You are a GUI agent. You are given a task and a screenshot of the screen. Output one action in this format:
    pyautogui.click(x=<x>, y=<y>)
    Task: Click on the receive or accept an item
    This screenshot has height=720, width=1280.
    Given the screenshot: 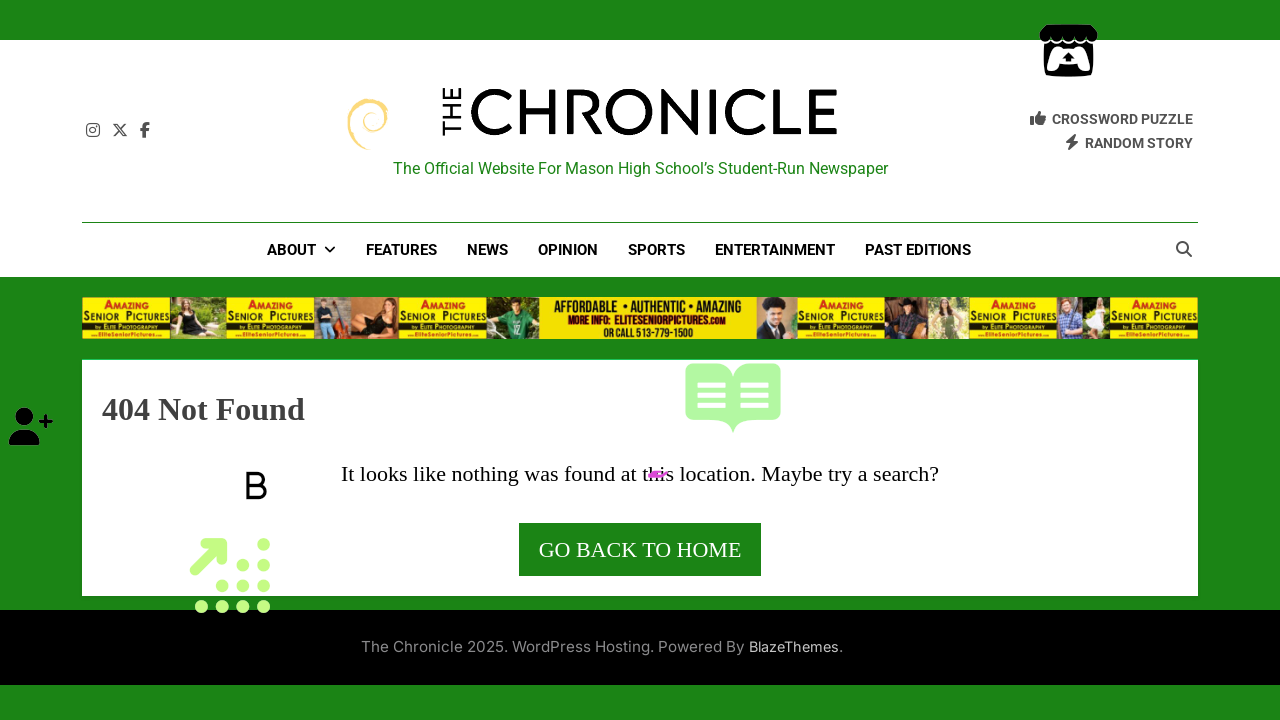 What is the action you would take?
    pyautogui.click(x=658, y=469)
    